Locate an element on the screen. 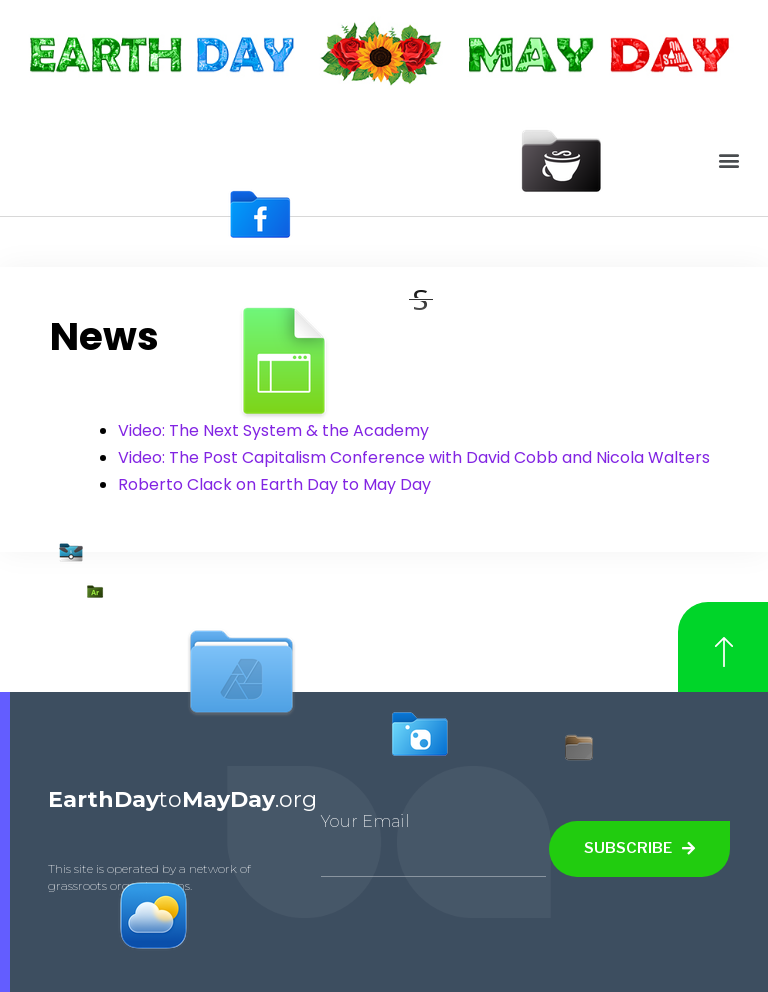 This screenshot has width=768, height=992. open the weather app is located at coordinates (153, 915).